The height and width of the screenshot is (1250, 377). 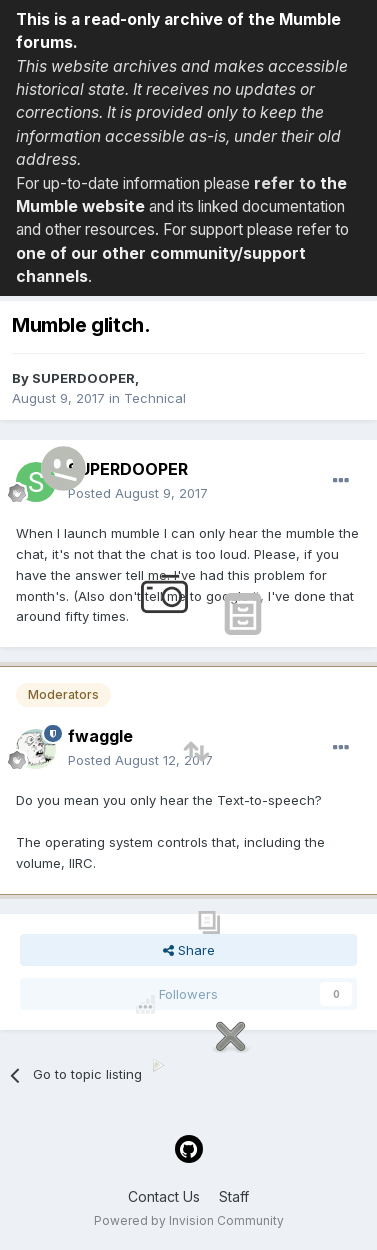 I want to click on indicates cellular network signal is being acquired, so click(x=146, y=1005).